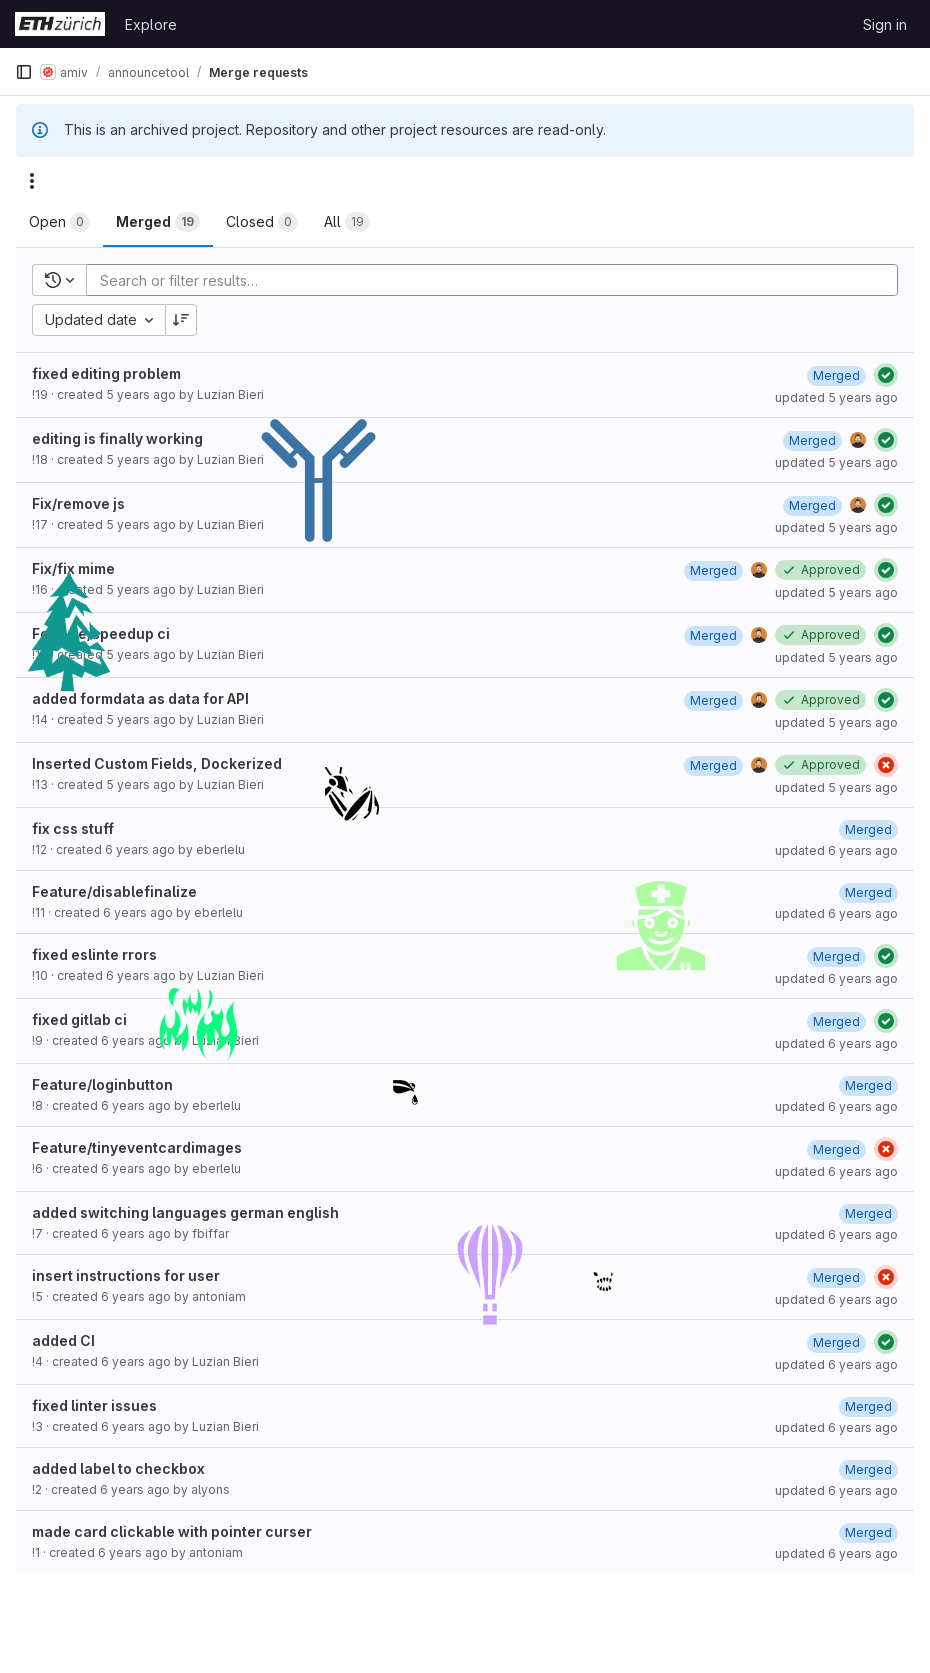 The height and width of the screenshot is (1673, 930). I want to click on indicates insect or bug-type creature in game, so click(352, 794).